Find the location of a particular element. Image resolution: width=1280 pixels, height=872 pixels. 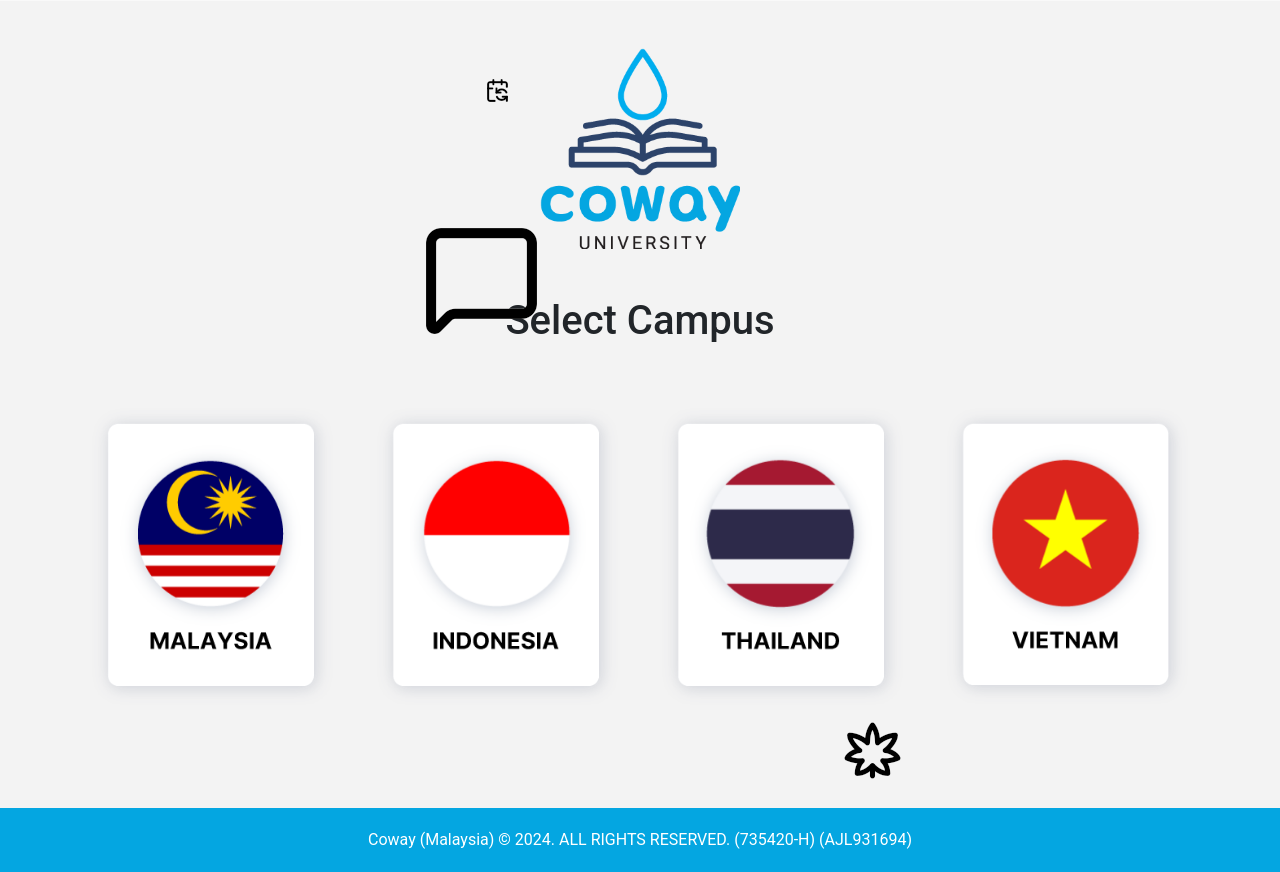

indicates cannabis-related content or products is located at coordinates (872, 750).